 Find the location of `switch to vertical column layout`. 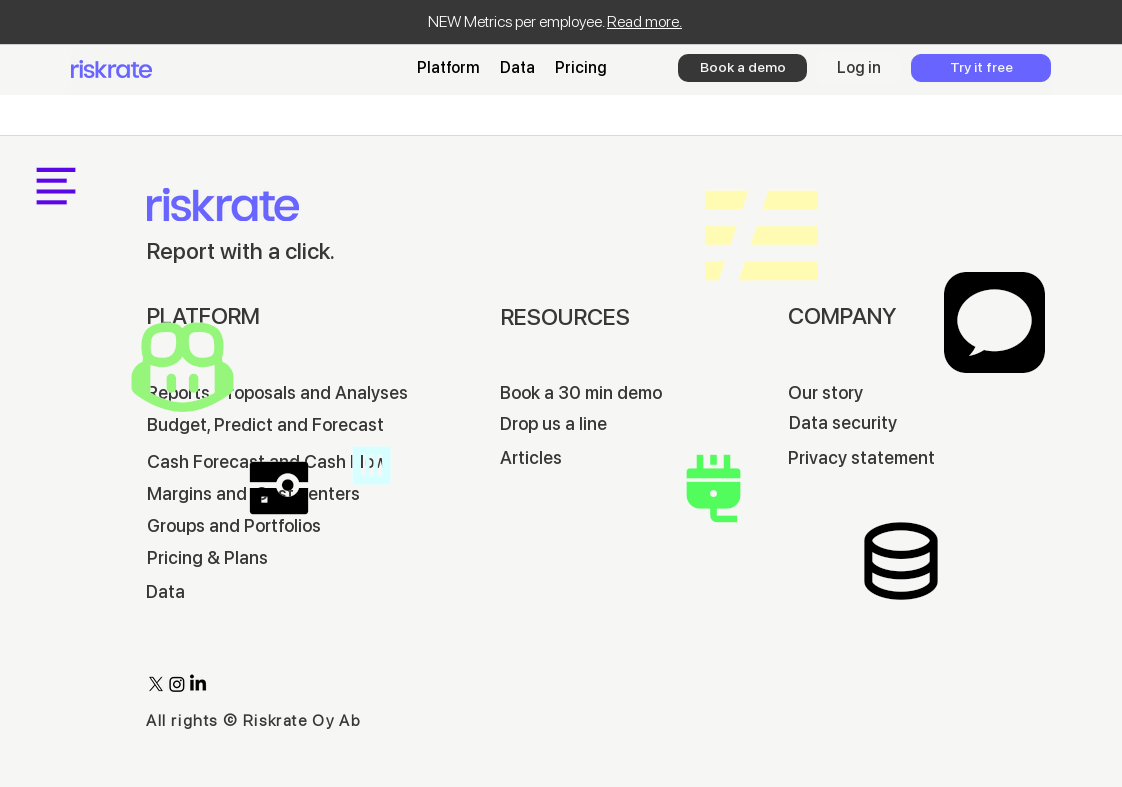

switch to vertical column layout is located at coordinates (371, 465).